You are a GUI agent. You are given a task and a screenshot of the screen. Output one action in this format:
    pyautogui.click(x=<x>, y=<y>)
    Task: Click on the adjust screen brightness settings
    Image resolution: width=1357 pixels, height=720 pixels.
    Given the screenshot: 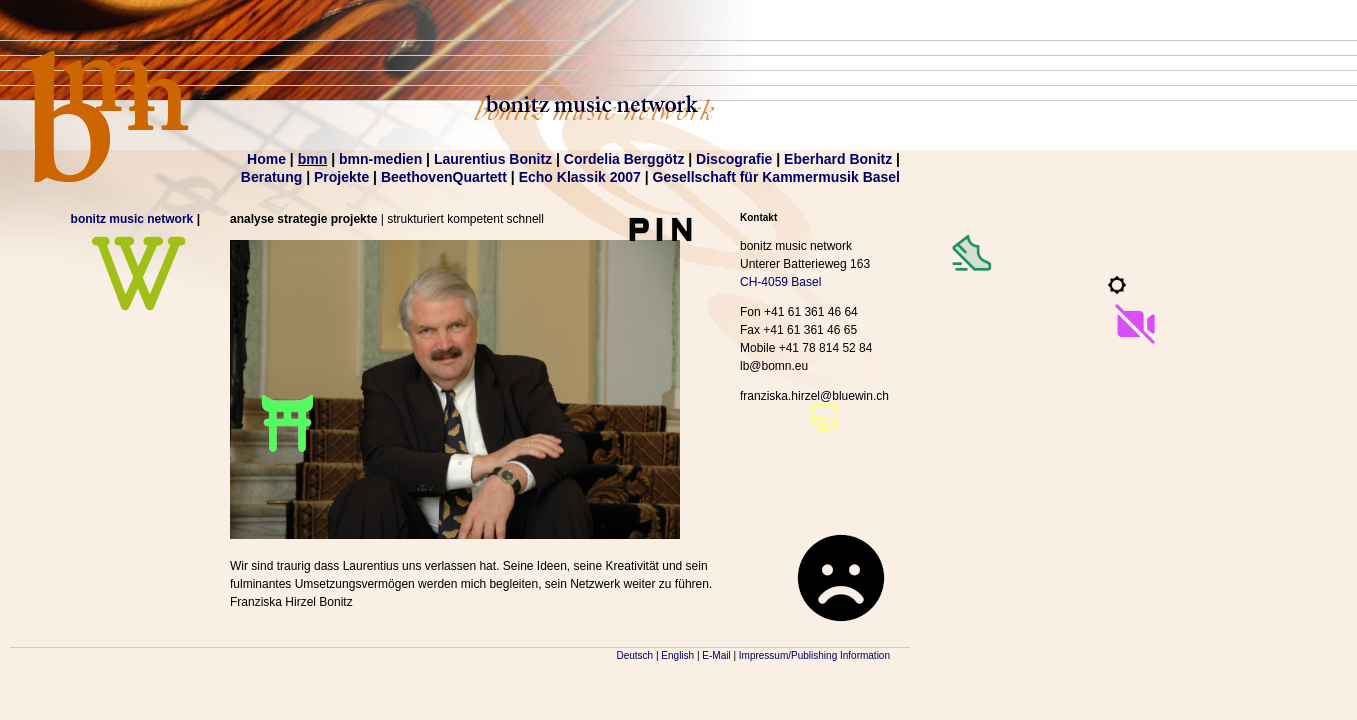 What is the action you would take?
    pyautogui.click(x=1117, y=285)
    